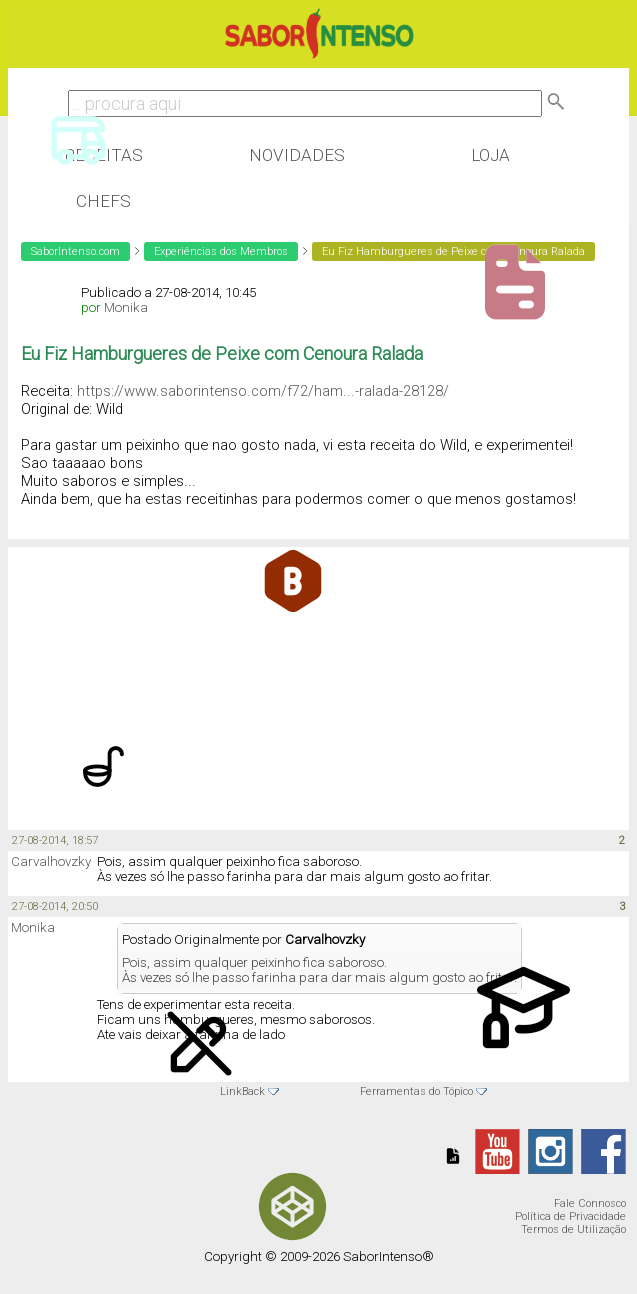  Describe the element at coordinates (453, 1156) in the screenshot. I see `view document analytics or statistics` at that location.